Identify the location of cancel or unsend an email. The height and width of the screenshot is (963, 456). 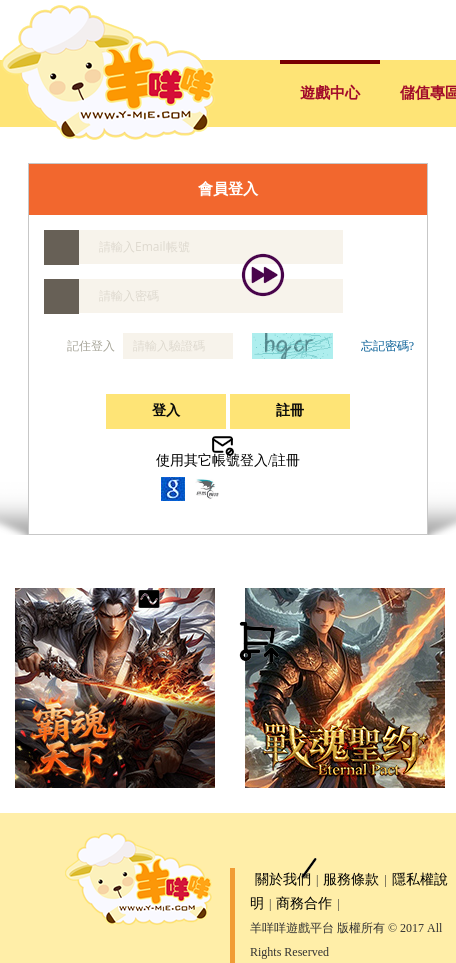
(222, 444).